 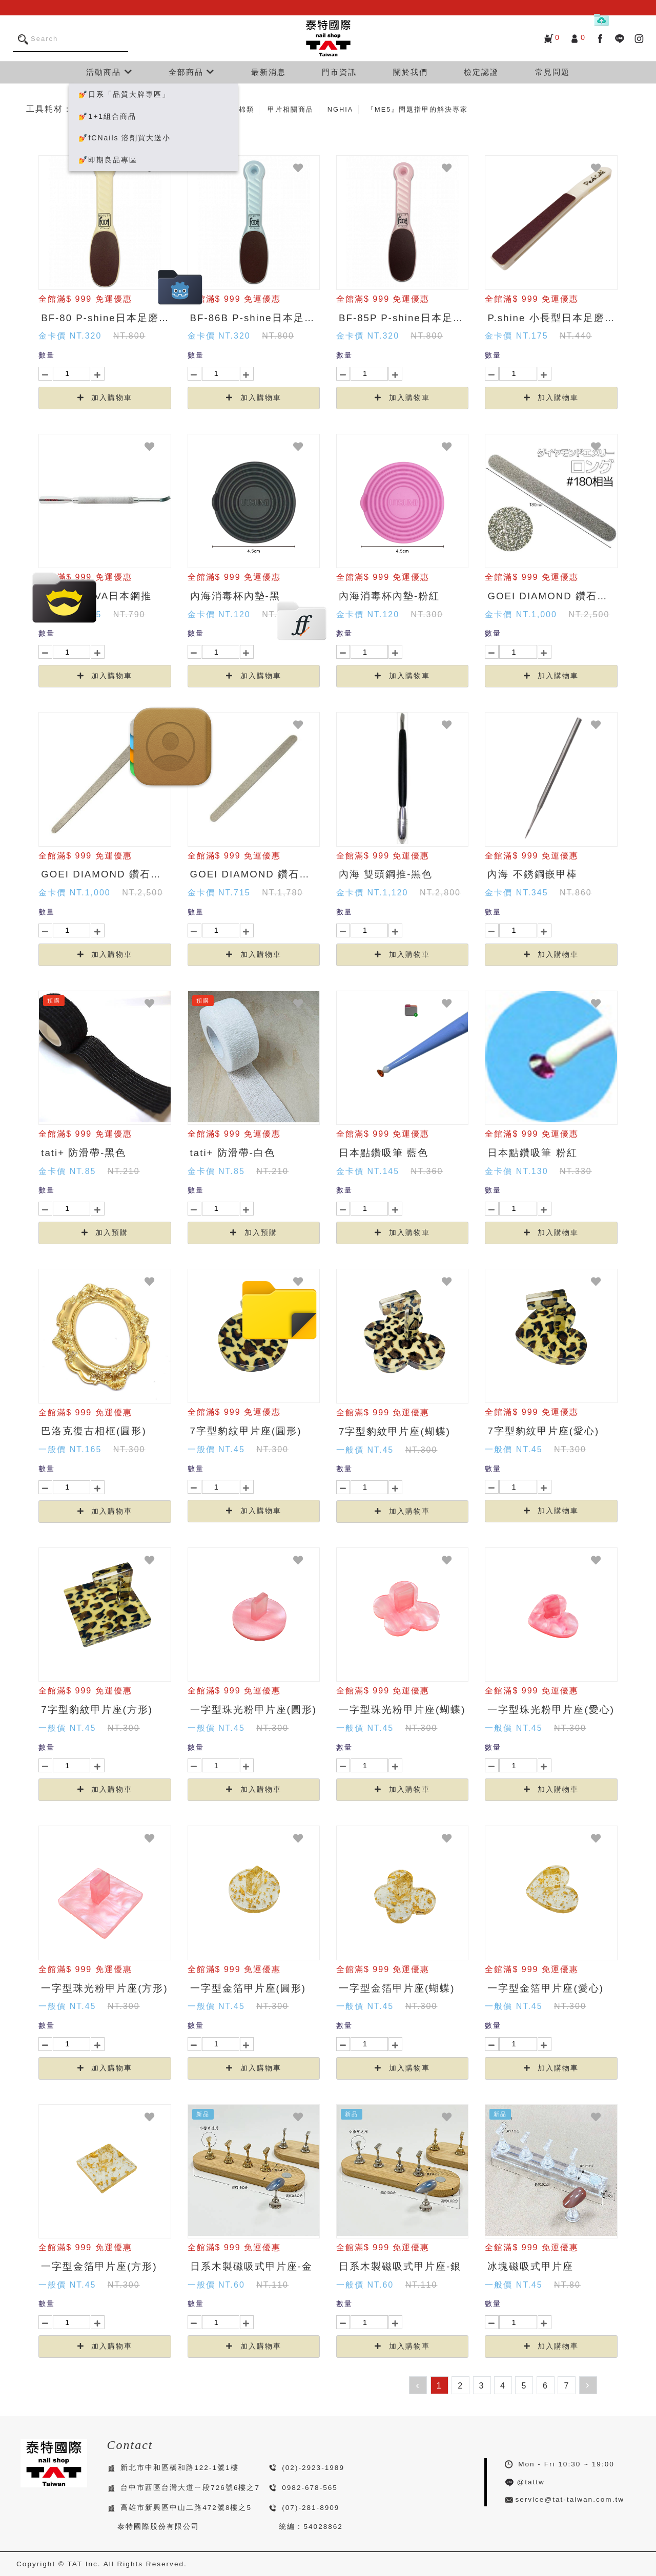 I want to click on open fontforge project files folder, so click(x=301, y=622).